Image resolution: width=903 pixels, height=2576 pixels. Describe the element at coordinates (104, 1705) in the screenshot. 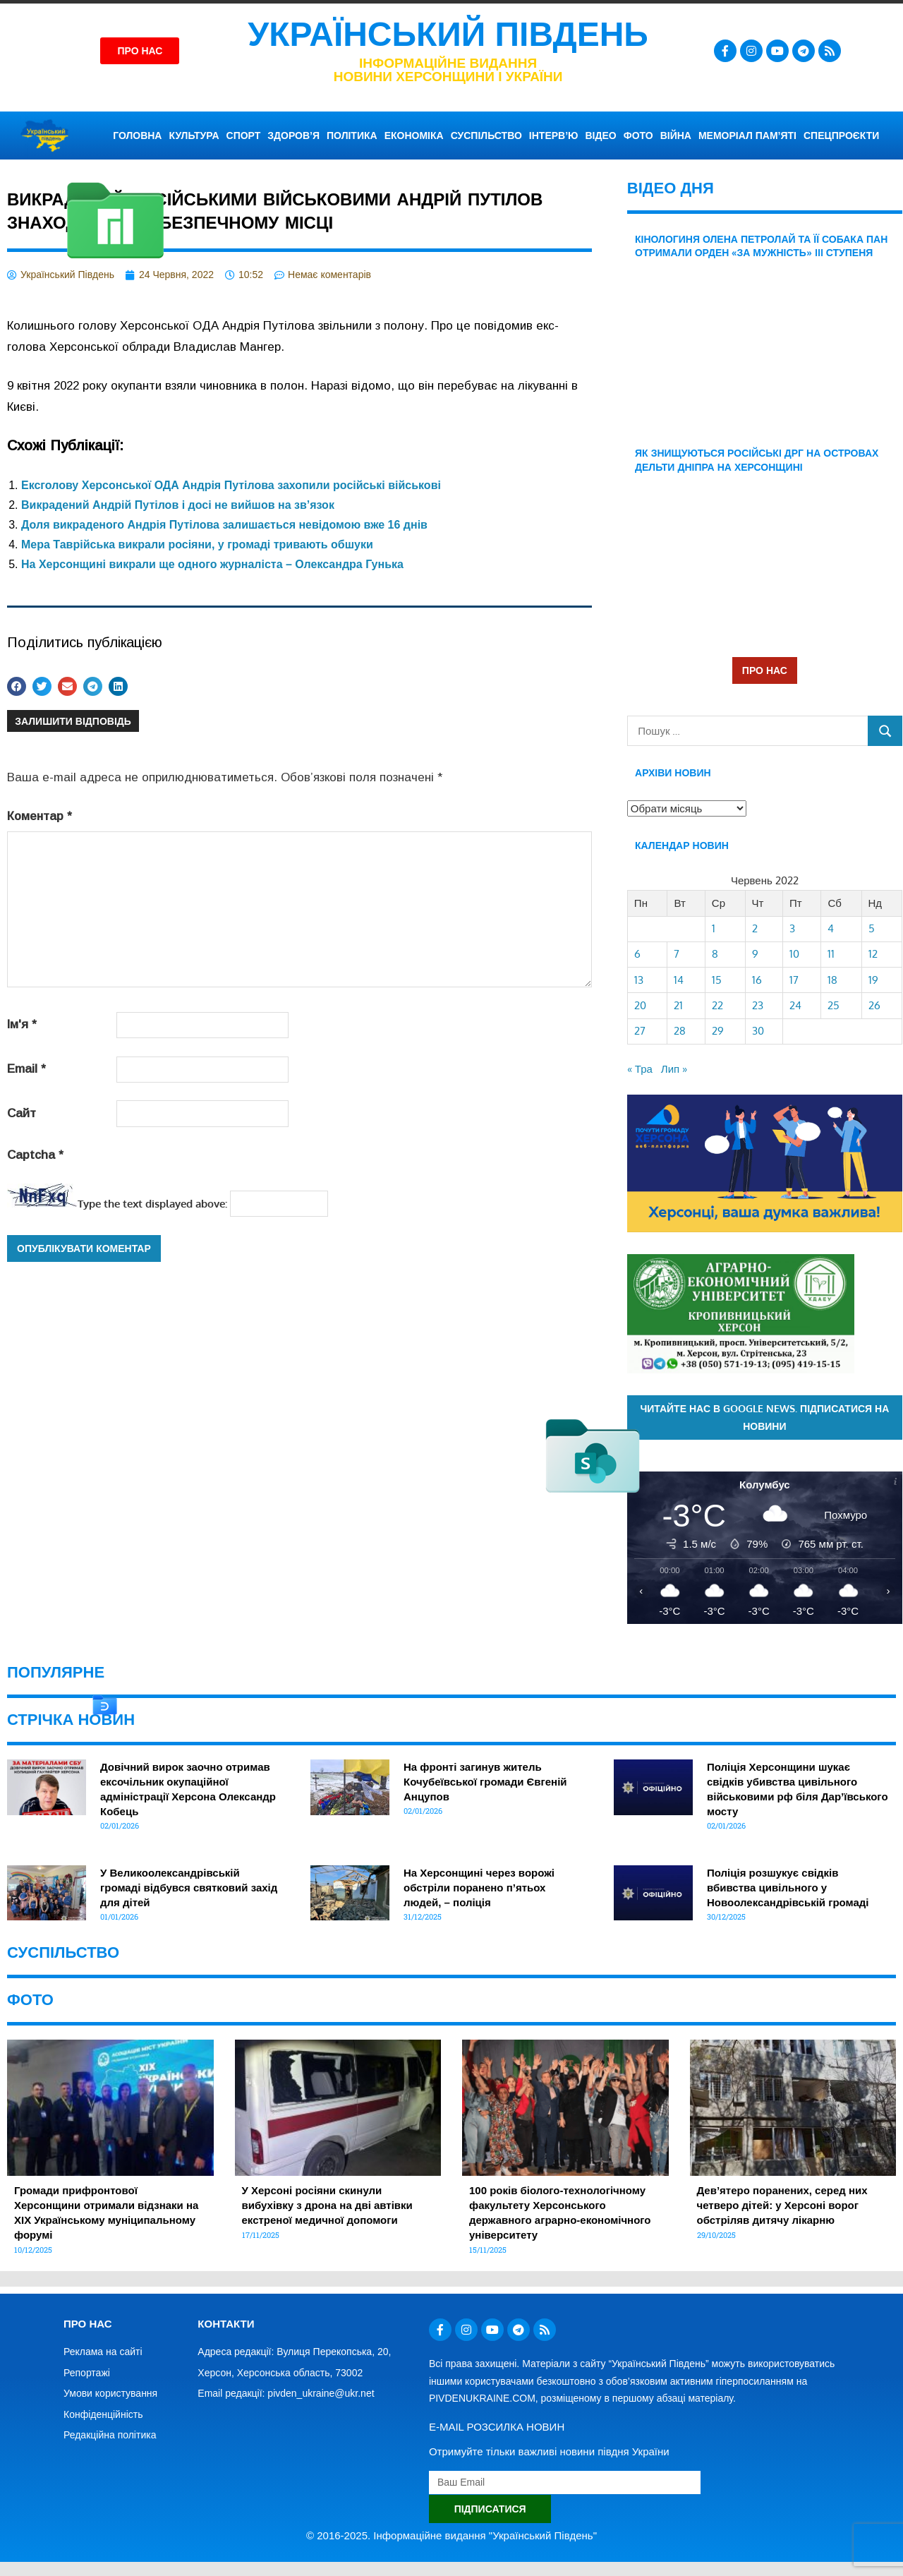

I see `open wondershare edrawmax project folder` at that location.